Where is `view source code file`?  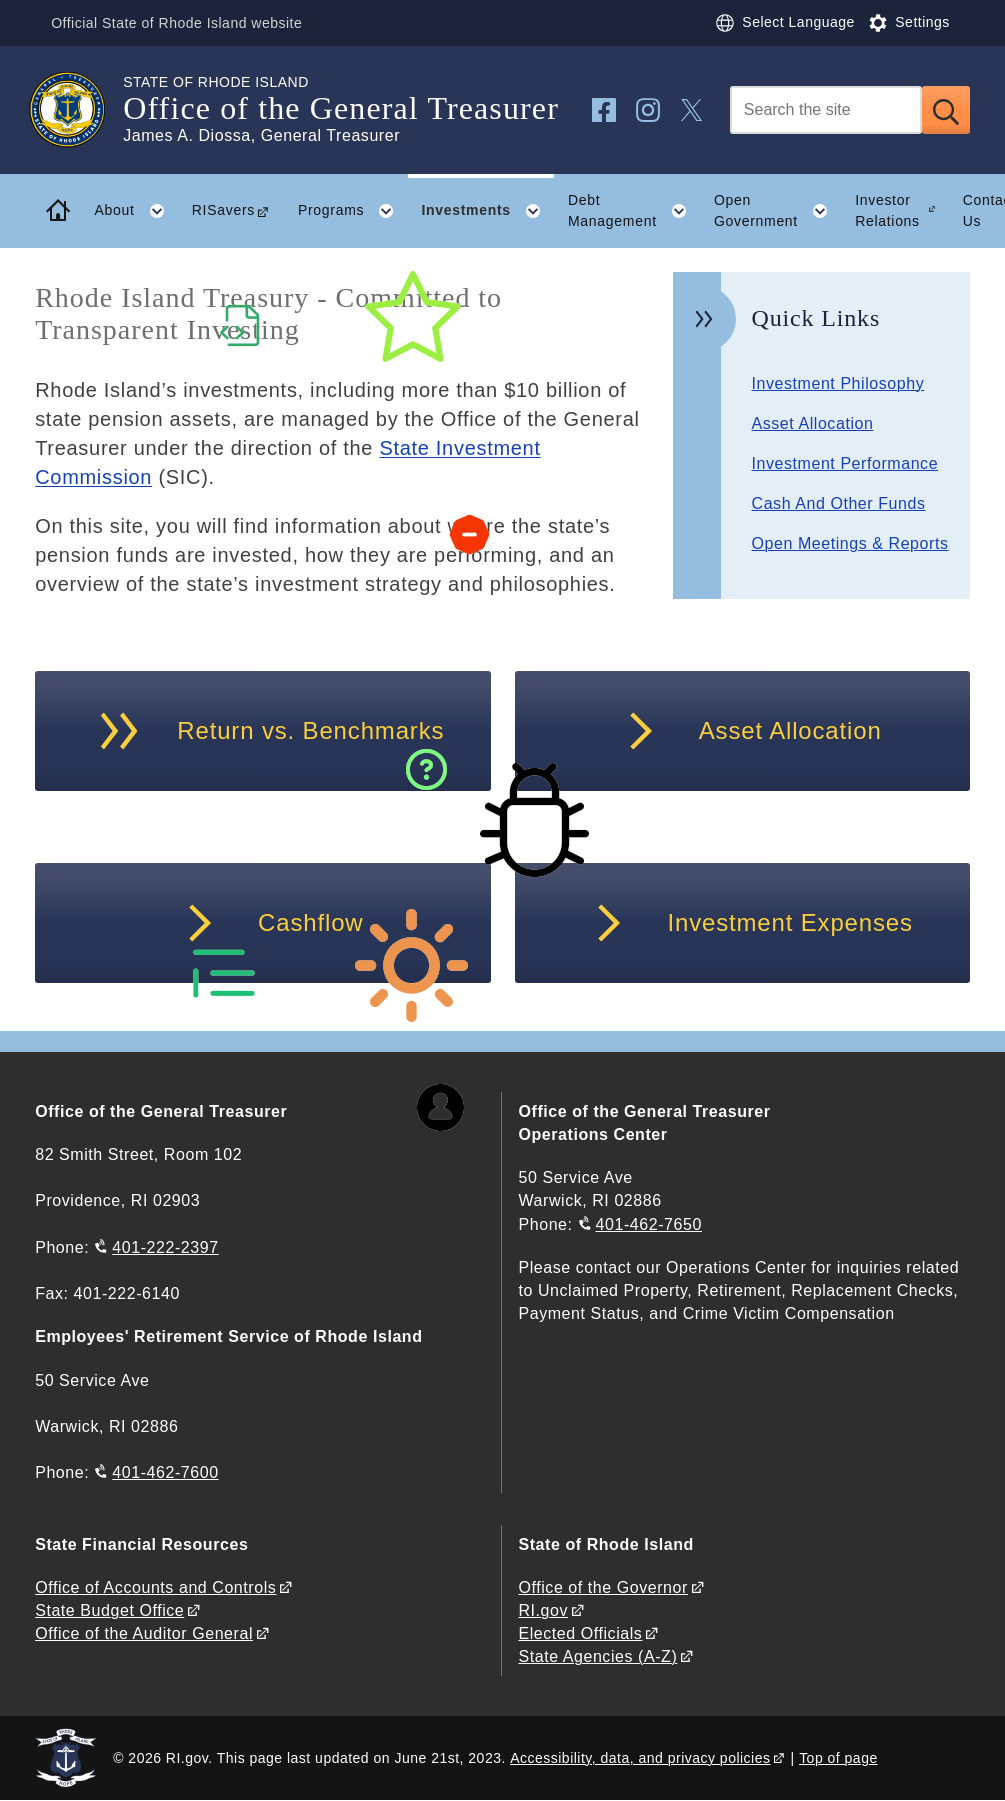
view source code file is located at coordinates (242, 325).